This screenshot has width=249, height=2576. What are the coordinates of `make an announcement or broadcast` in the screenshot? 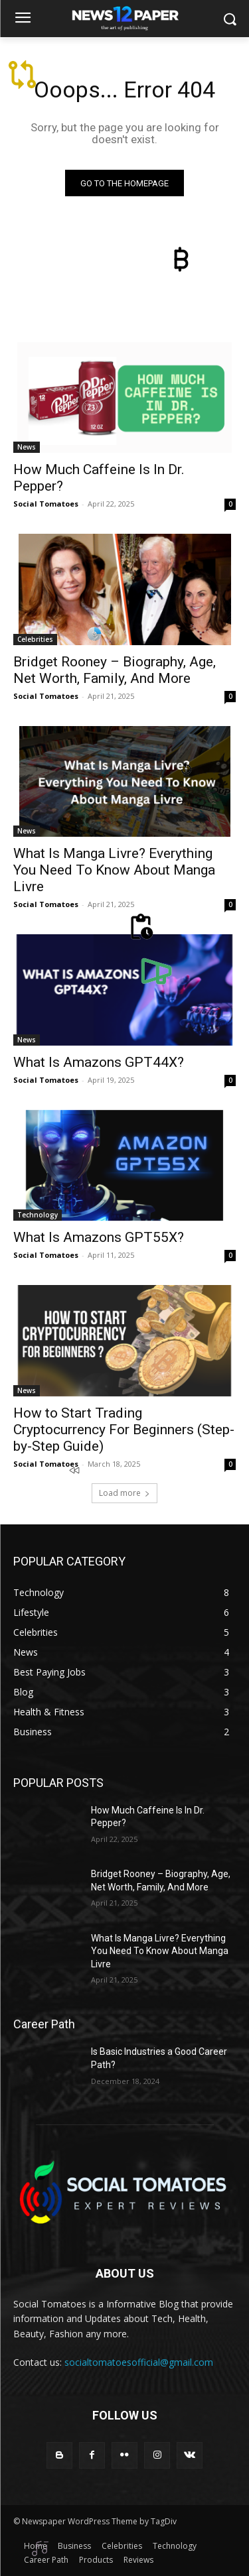 It's located at (155, 972).